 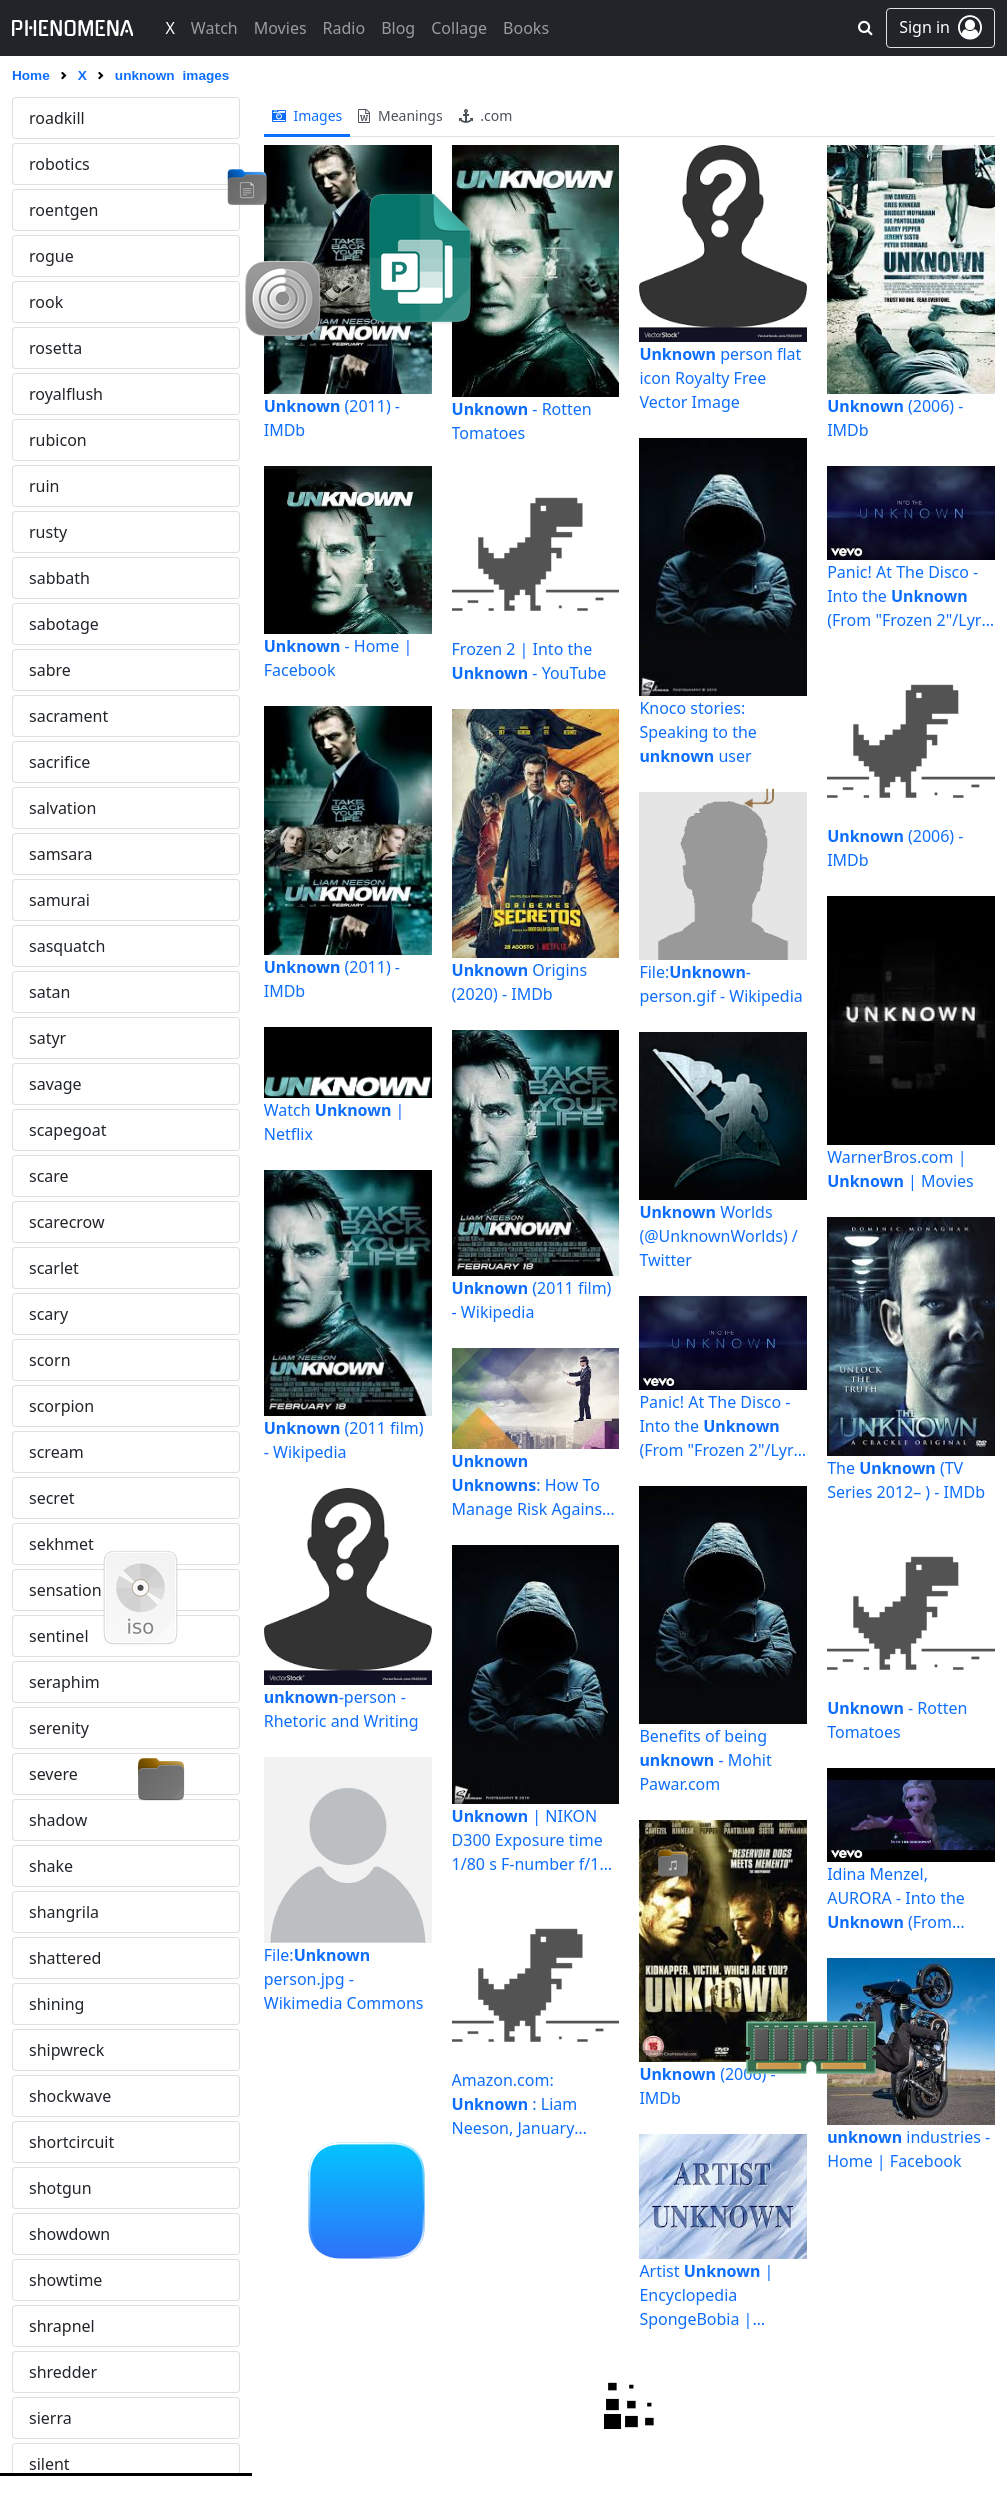 I want to click on open the Fitness app, so click(x=282, y=298).